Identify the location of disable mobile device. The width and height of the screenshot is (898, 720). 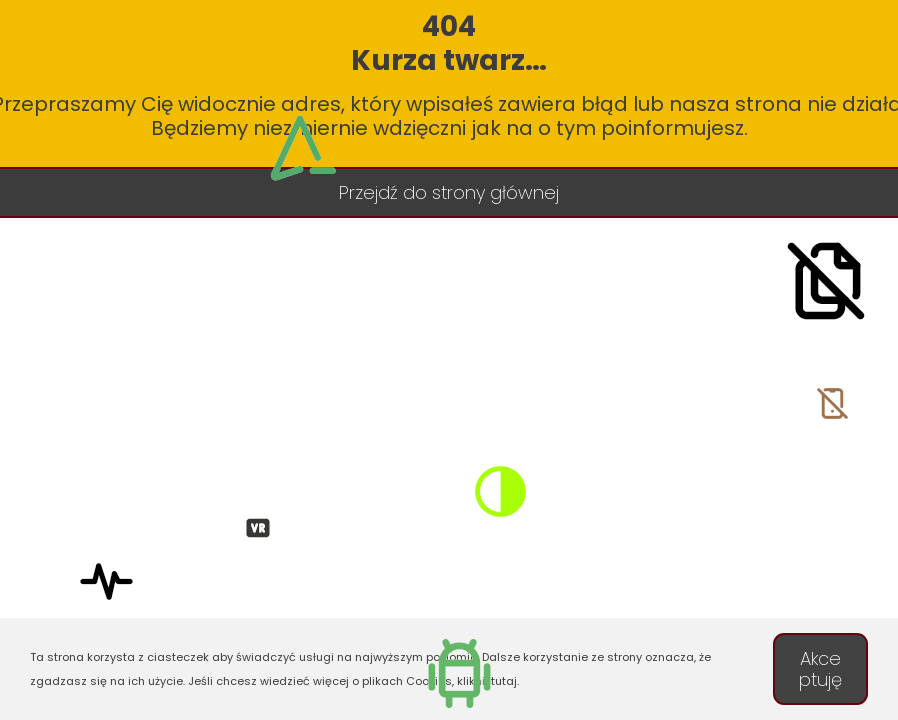
(832, 403).